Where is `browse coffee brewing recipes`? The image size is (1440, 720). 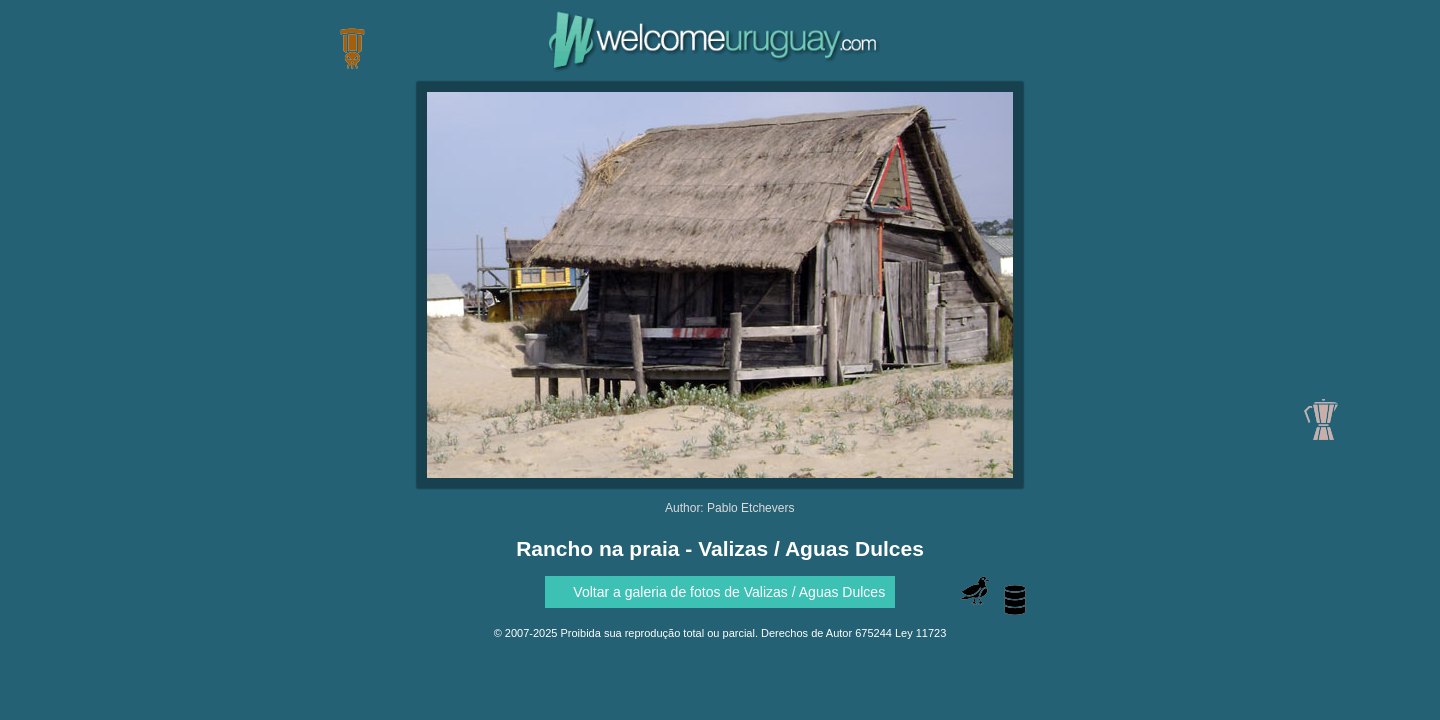
browse coffee brewing recipes is located at coordinates (1323, 419).